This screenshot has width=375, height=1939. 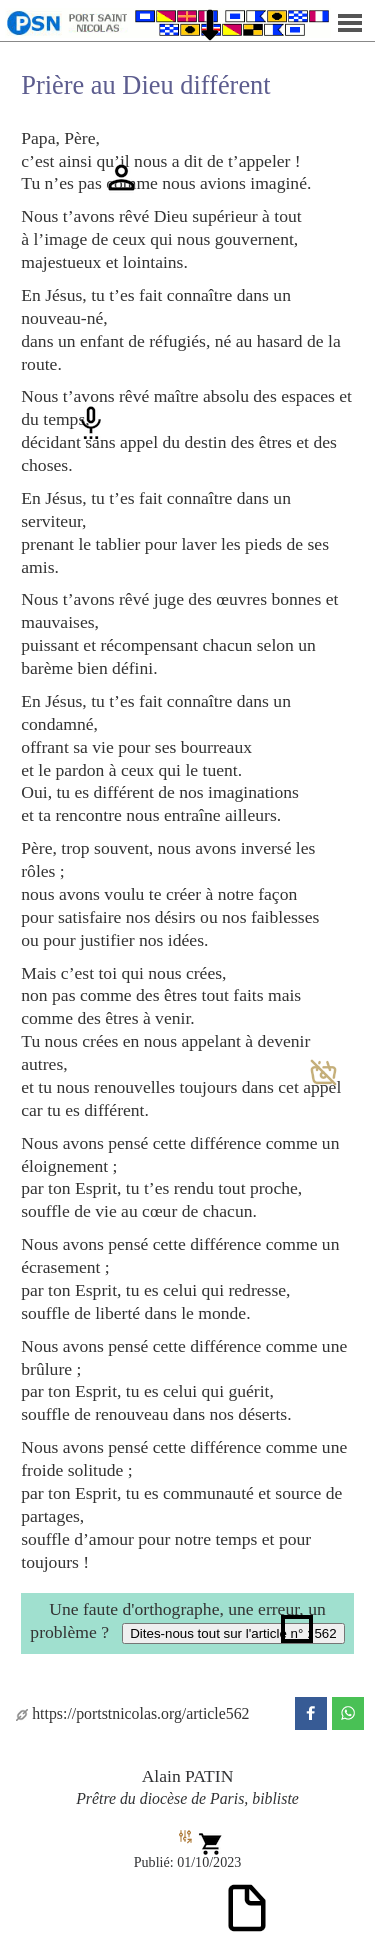 What do you see at coordinates (297, 1629) in the screenshot?
I see `crop image to 3:2 aspect ratio` at bounding box center [297, 1629].